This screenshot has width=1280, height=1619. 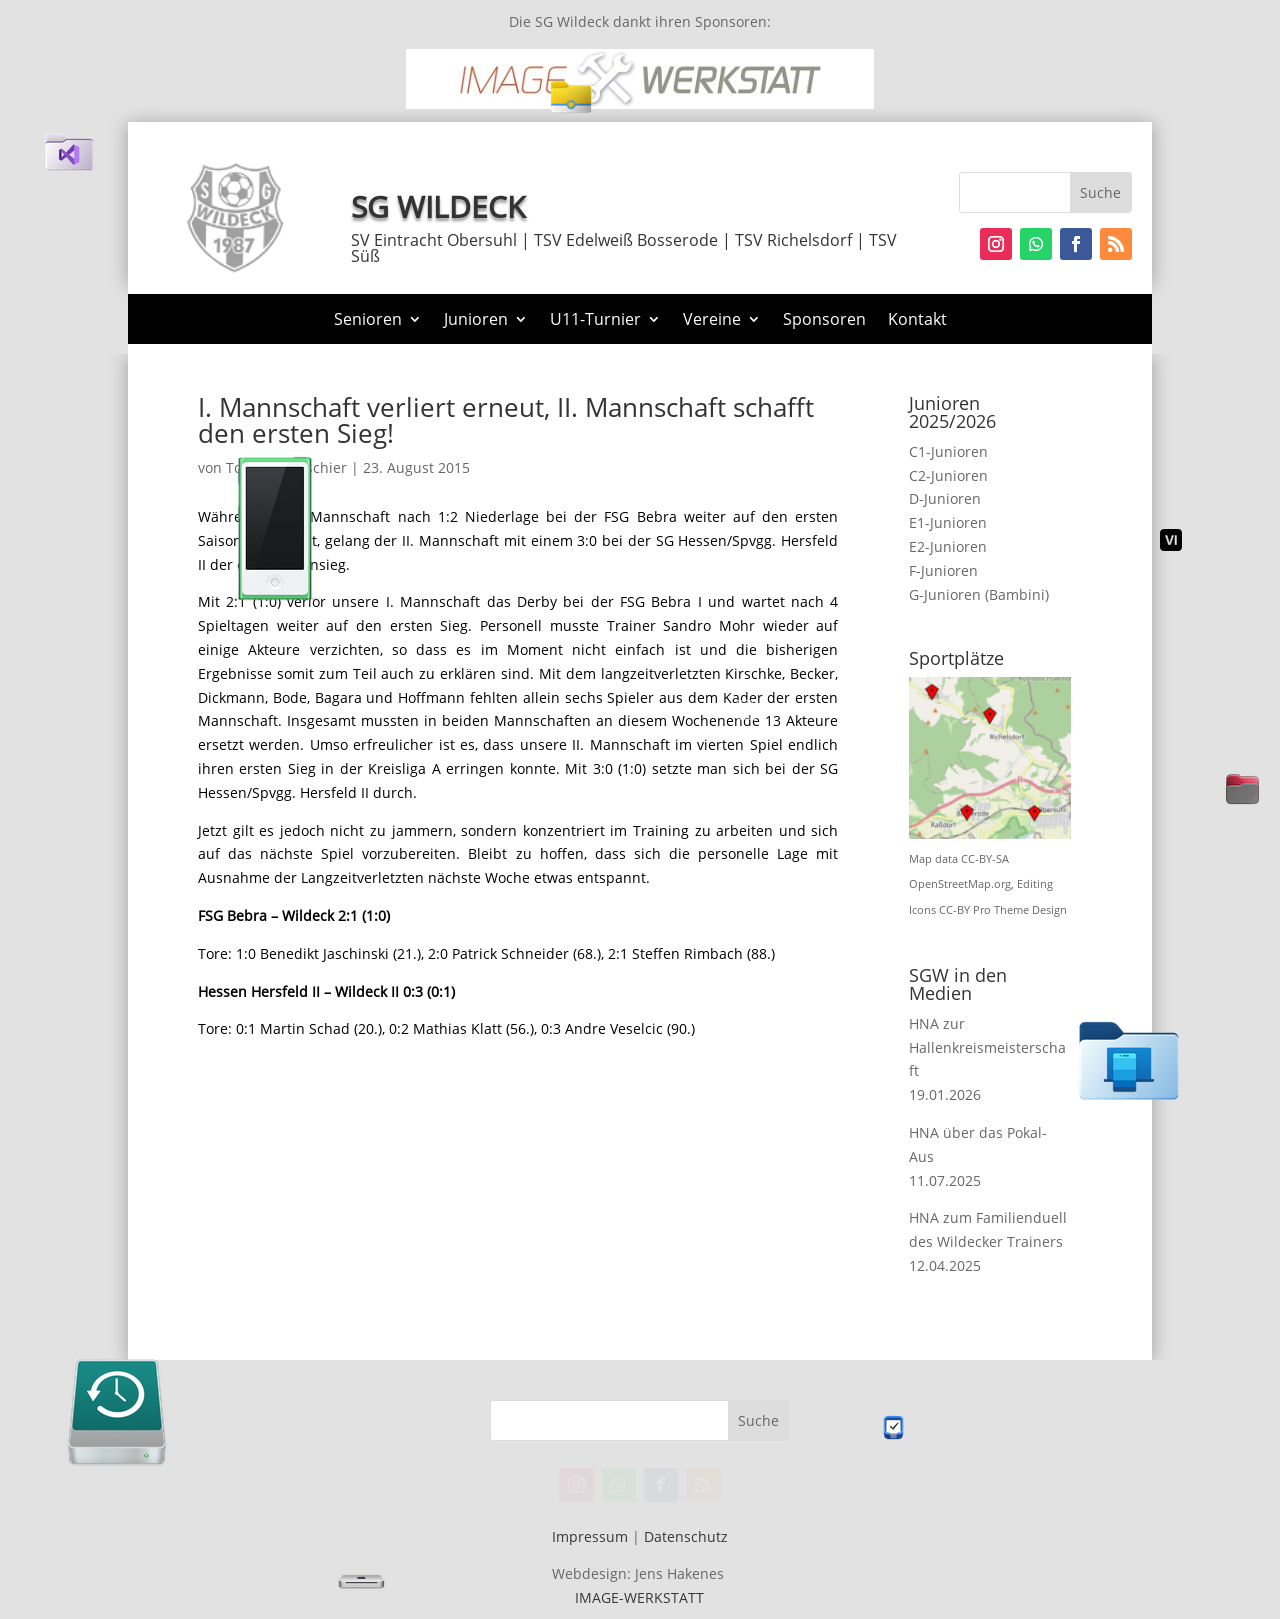 I want to click on drop files here to move them into this folder, so click(x=1242, y=788).